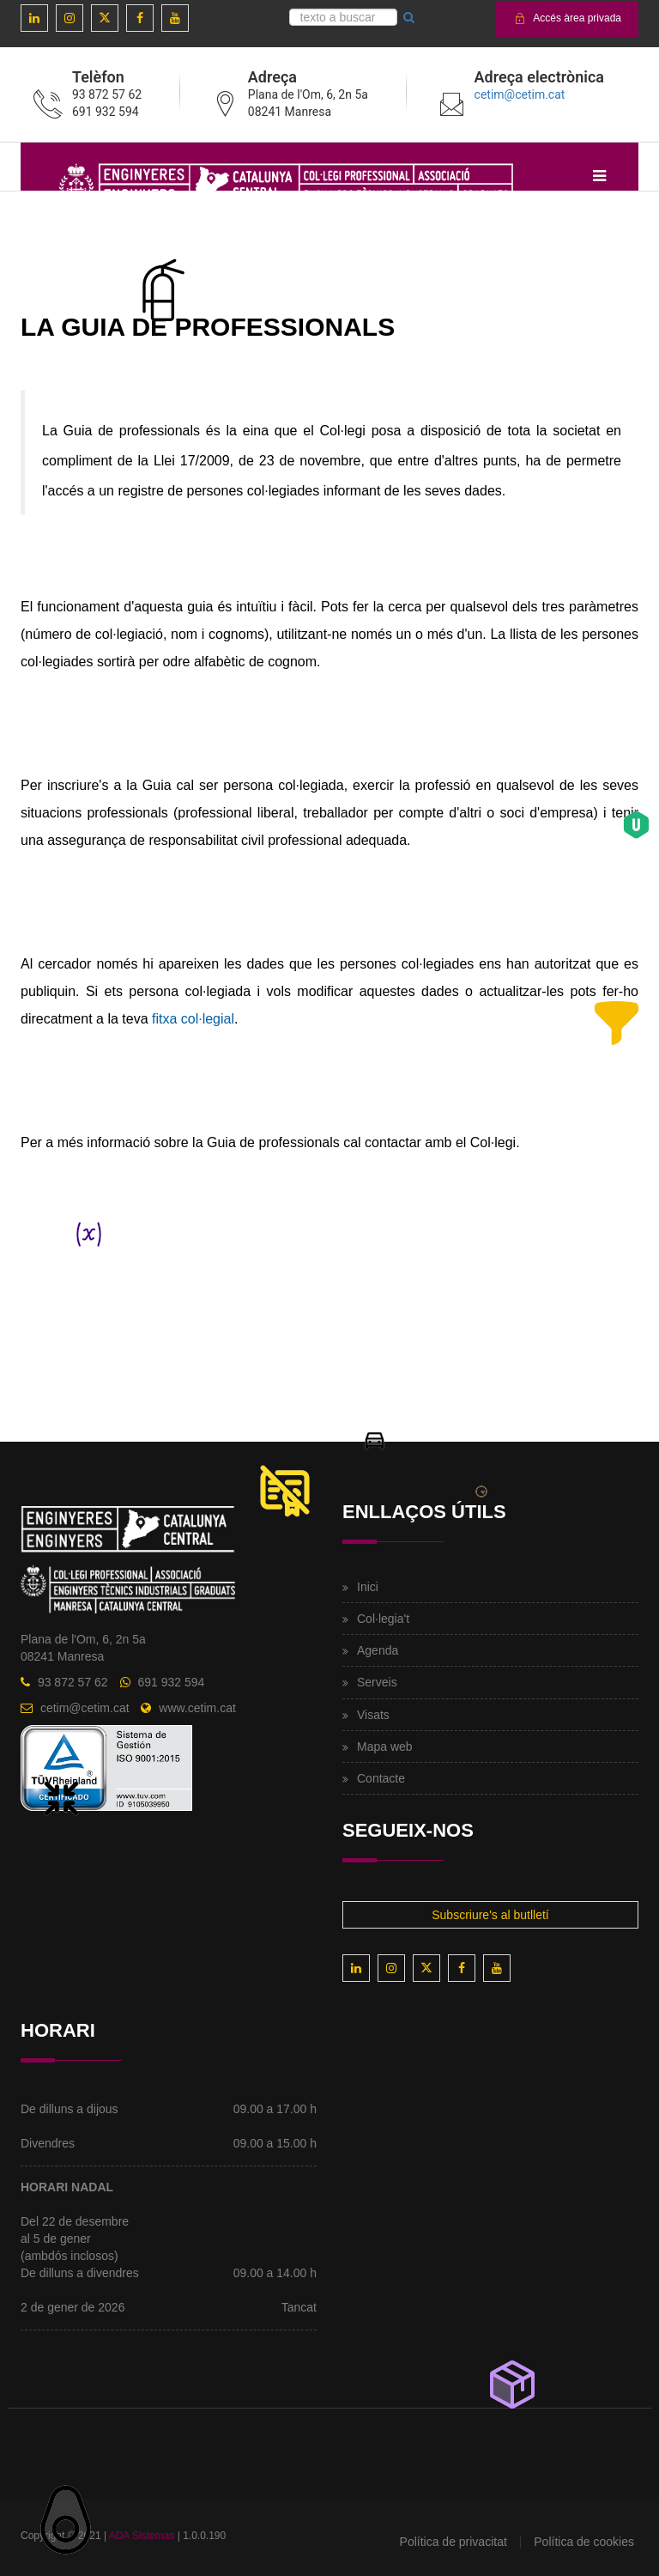 The image size is (659, 2576). I want to click on get driving directions, so click(374, 1439).